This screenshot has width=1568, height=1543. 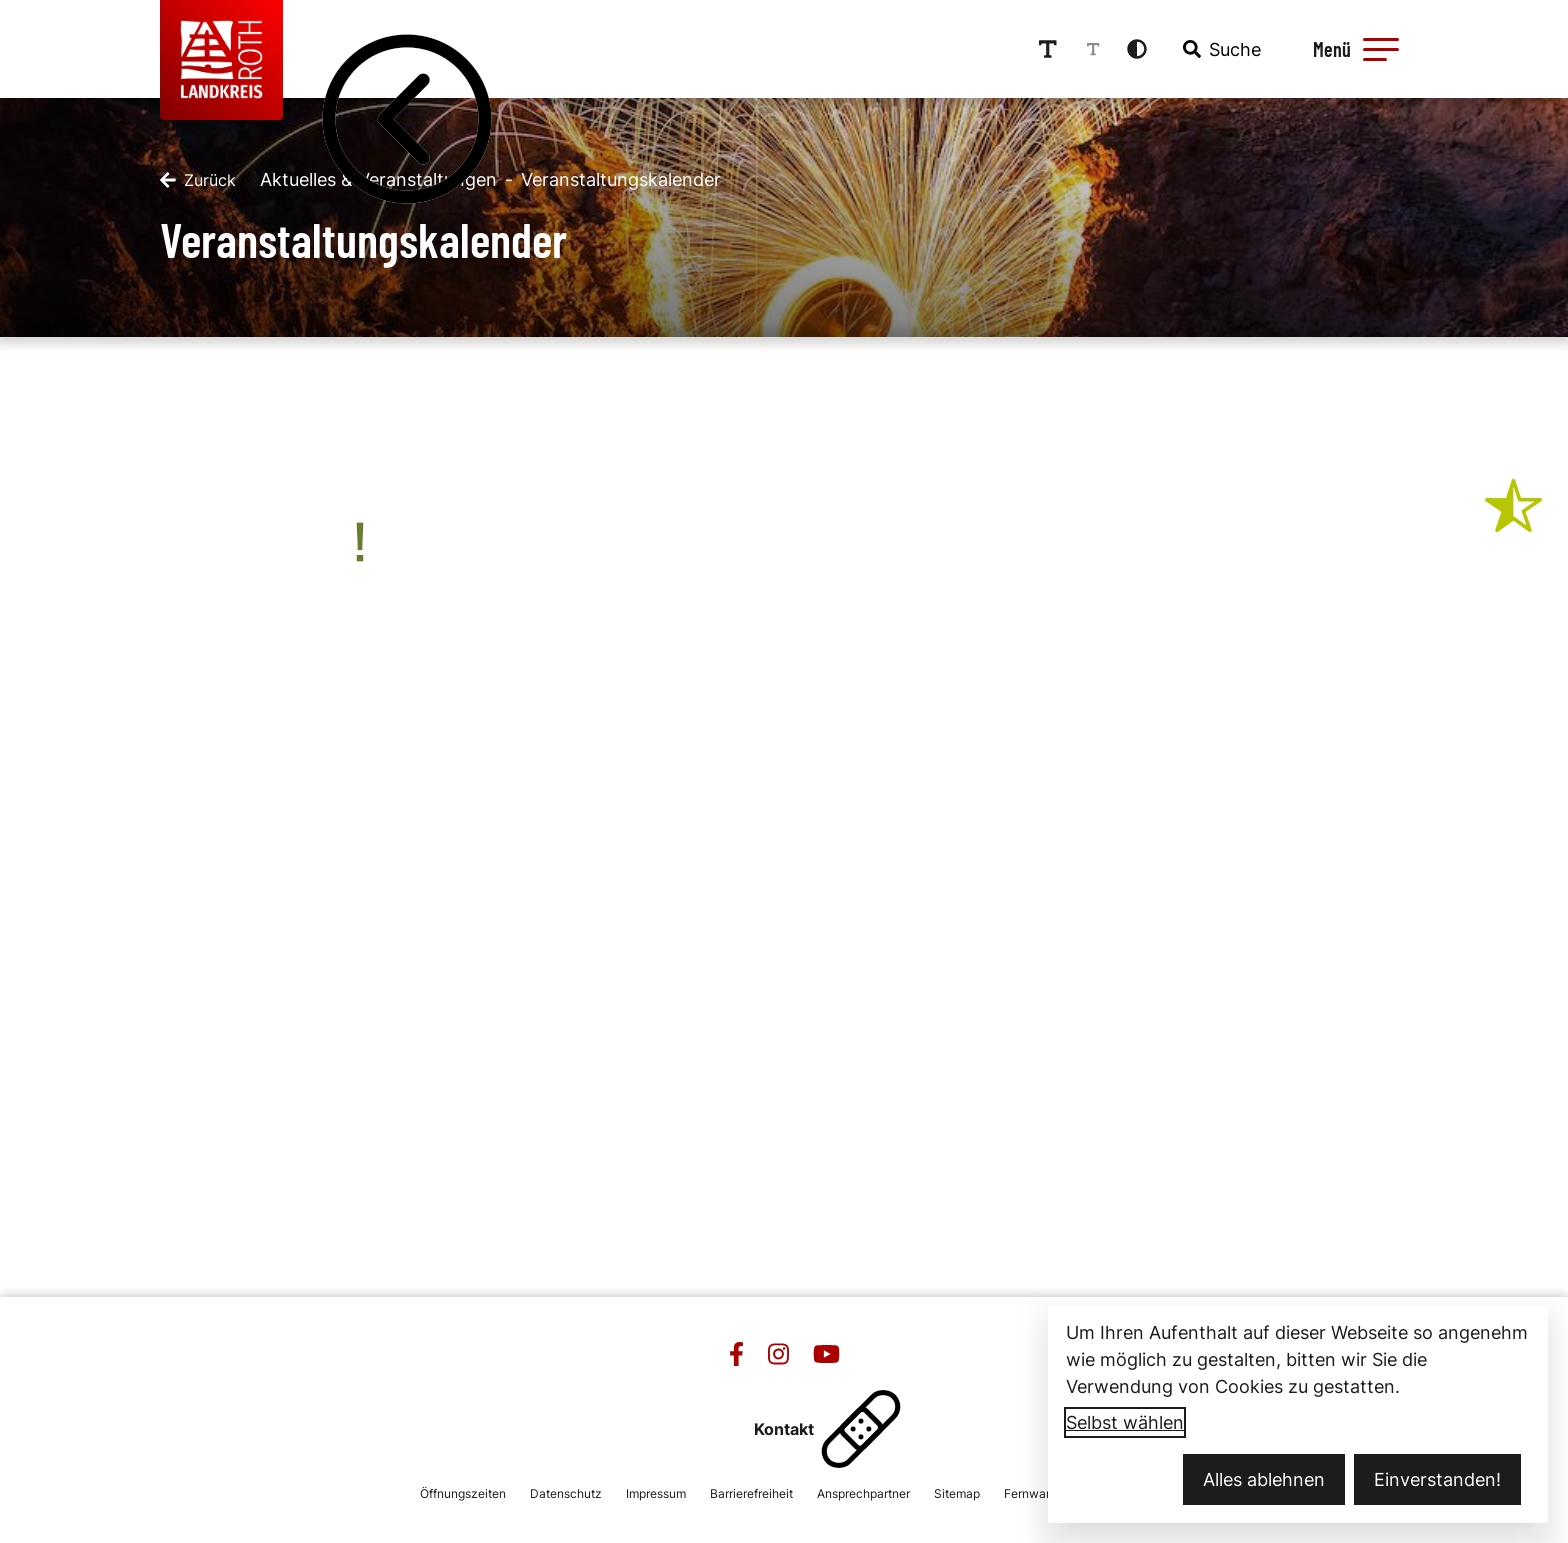 What do you see at coordinates (407, 119) in the screenshot?
I see `go back to the previous screen` at bounding box center [407, 119].